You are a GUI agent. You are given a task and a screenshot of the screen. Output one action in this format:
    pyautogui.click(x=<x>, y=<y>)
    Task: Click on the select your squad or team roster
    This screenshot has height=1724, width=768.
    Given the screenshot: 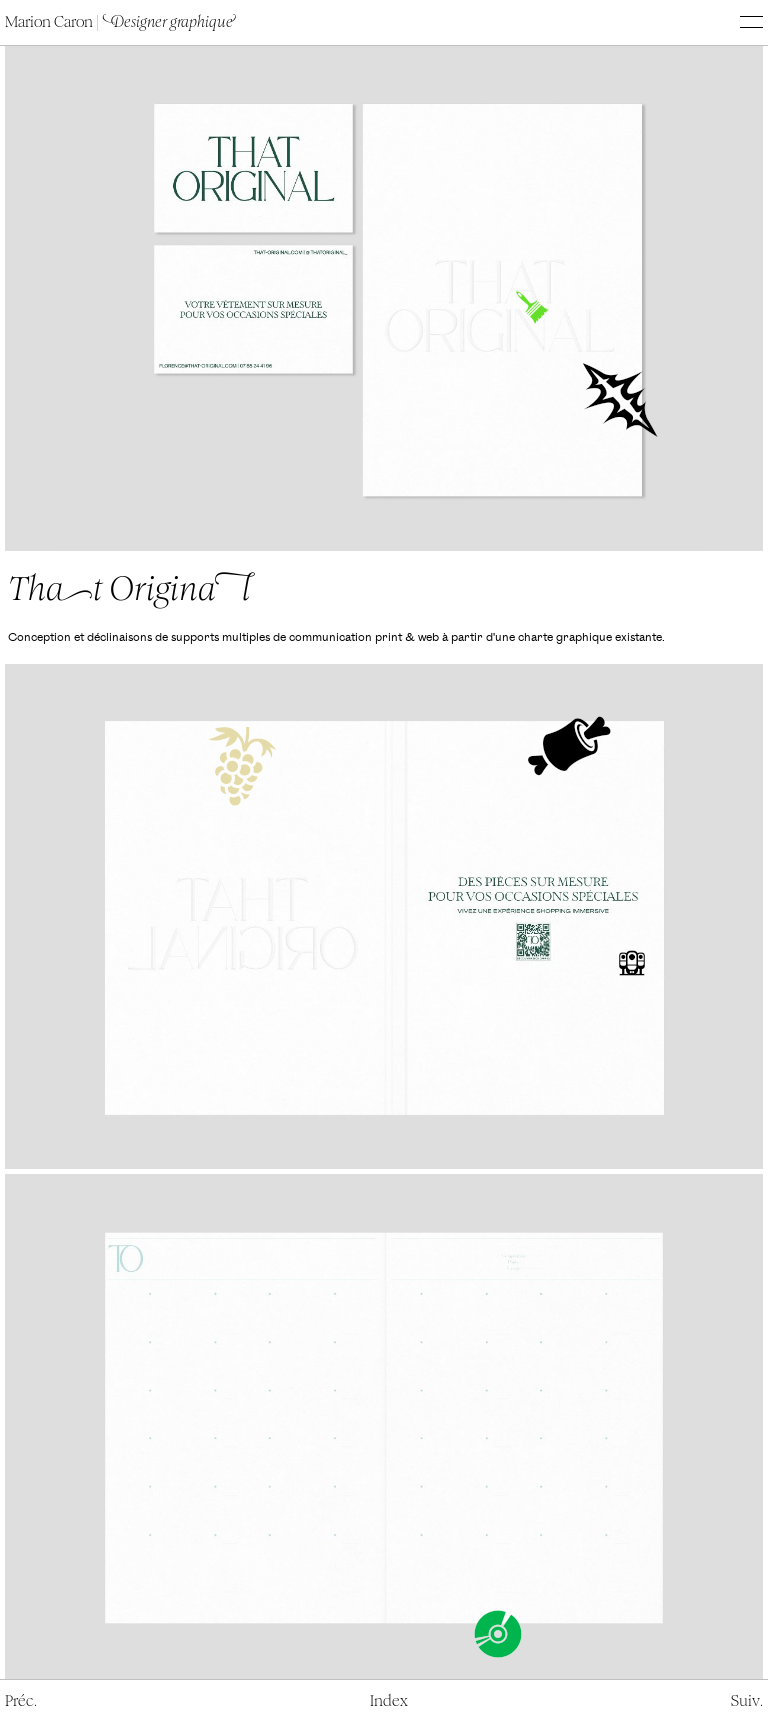 What is the action you would take?
    pyautogui.click(x=632, y=963)
    